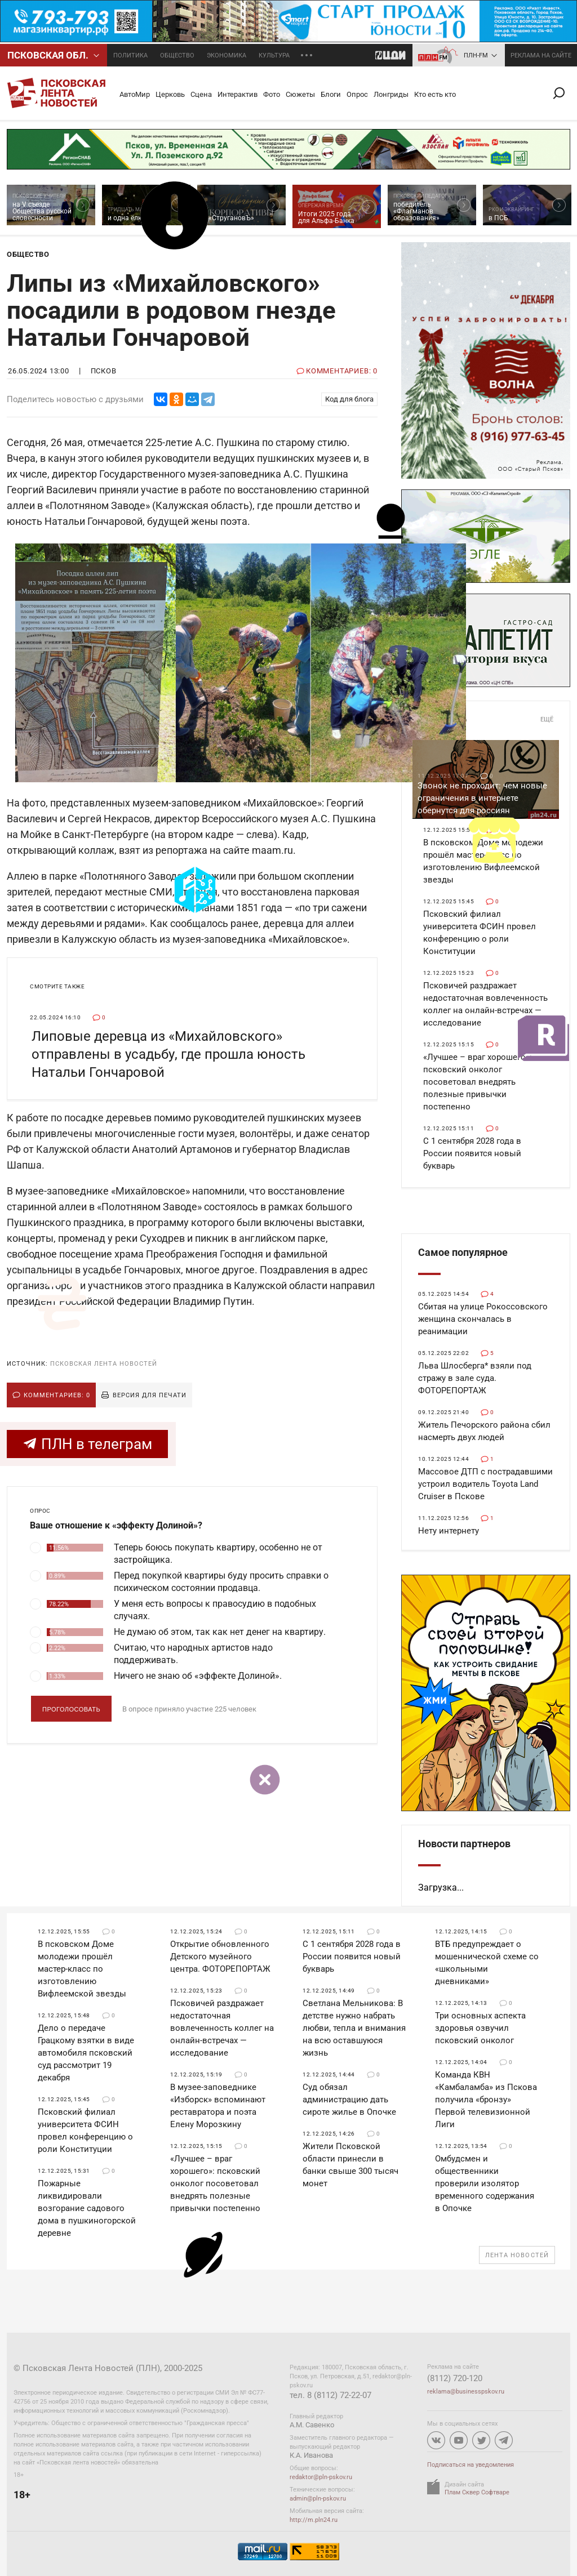 The width and height of the screenshot is (577, 2576). I want to click on indicates Ukrainian hryvnia currency, so click(62, 1303).